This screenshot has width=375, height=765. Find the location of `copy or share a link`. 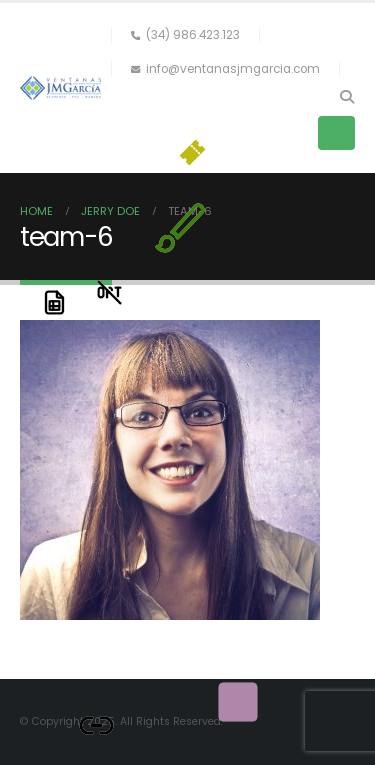

copy or share a link is located at coordinates (96, 725).